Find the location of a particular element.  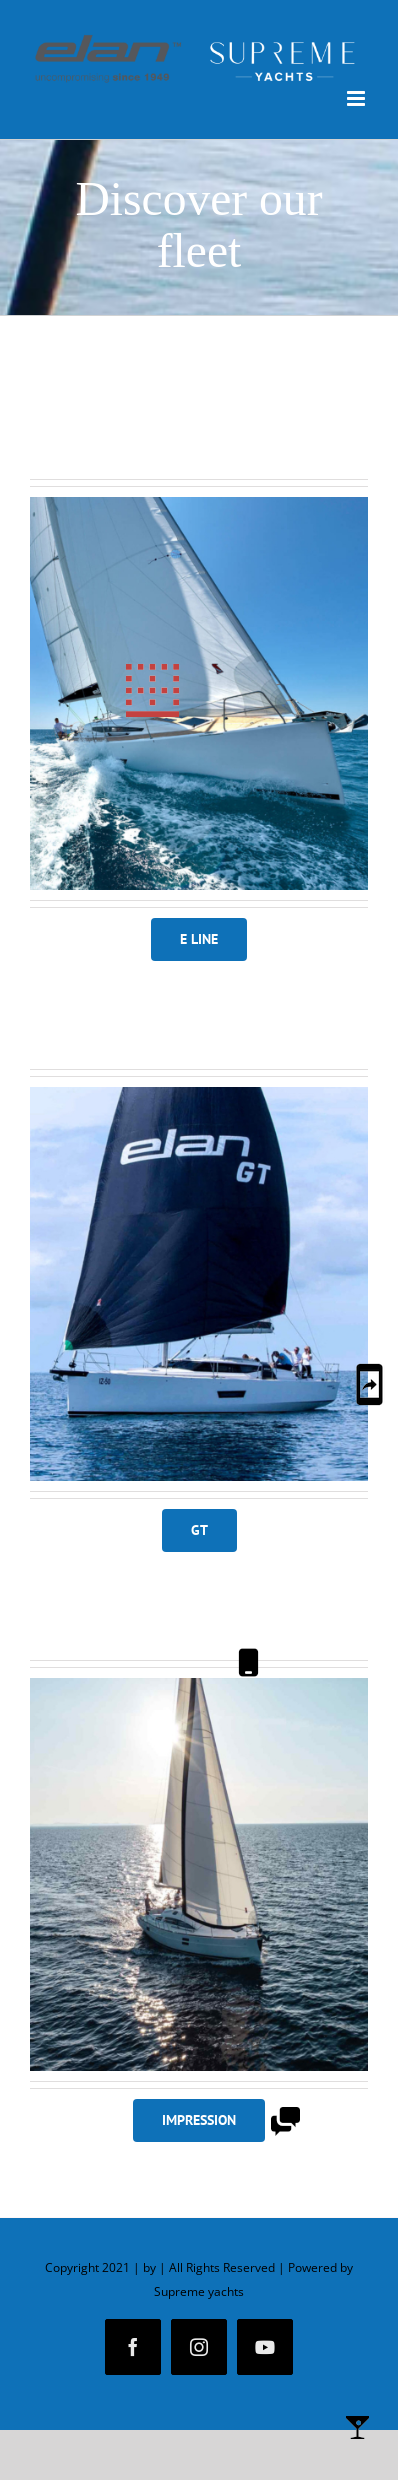

call or text from mobile device is located at coordinates (248, 1662).